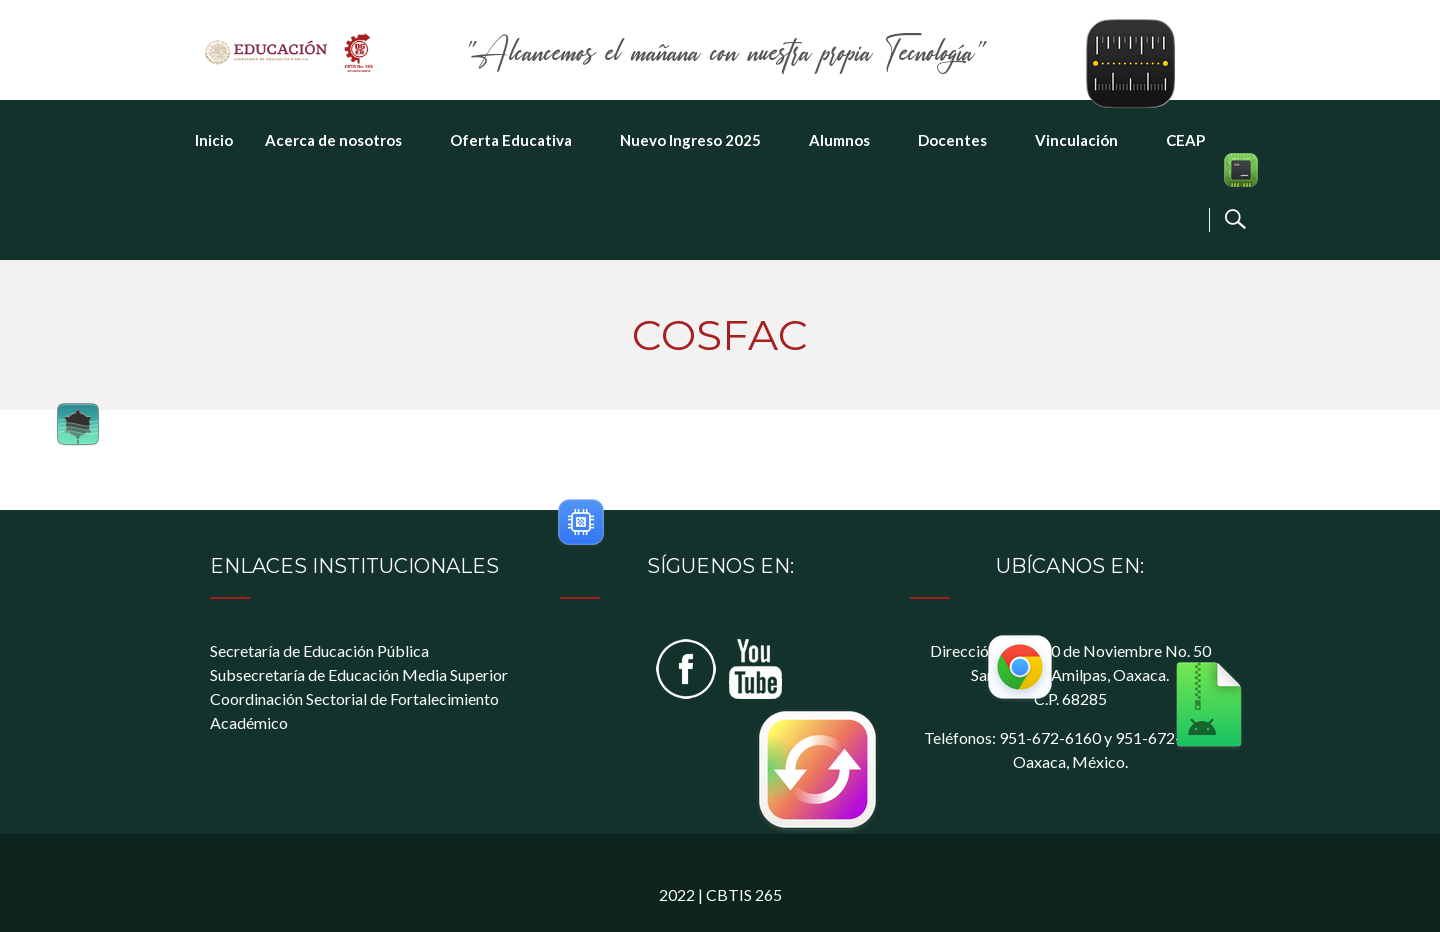 This screenshot has height=932, width=1440. Describe the element at coordinates (78, 424) in the screenshot. I see `launch the GNOME Mines game` at that location.